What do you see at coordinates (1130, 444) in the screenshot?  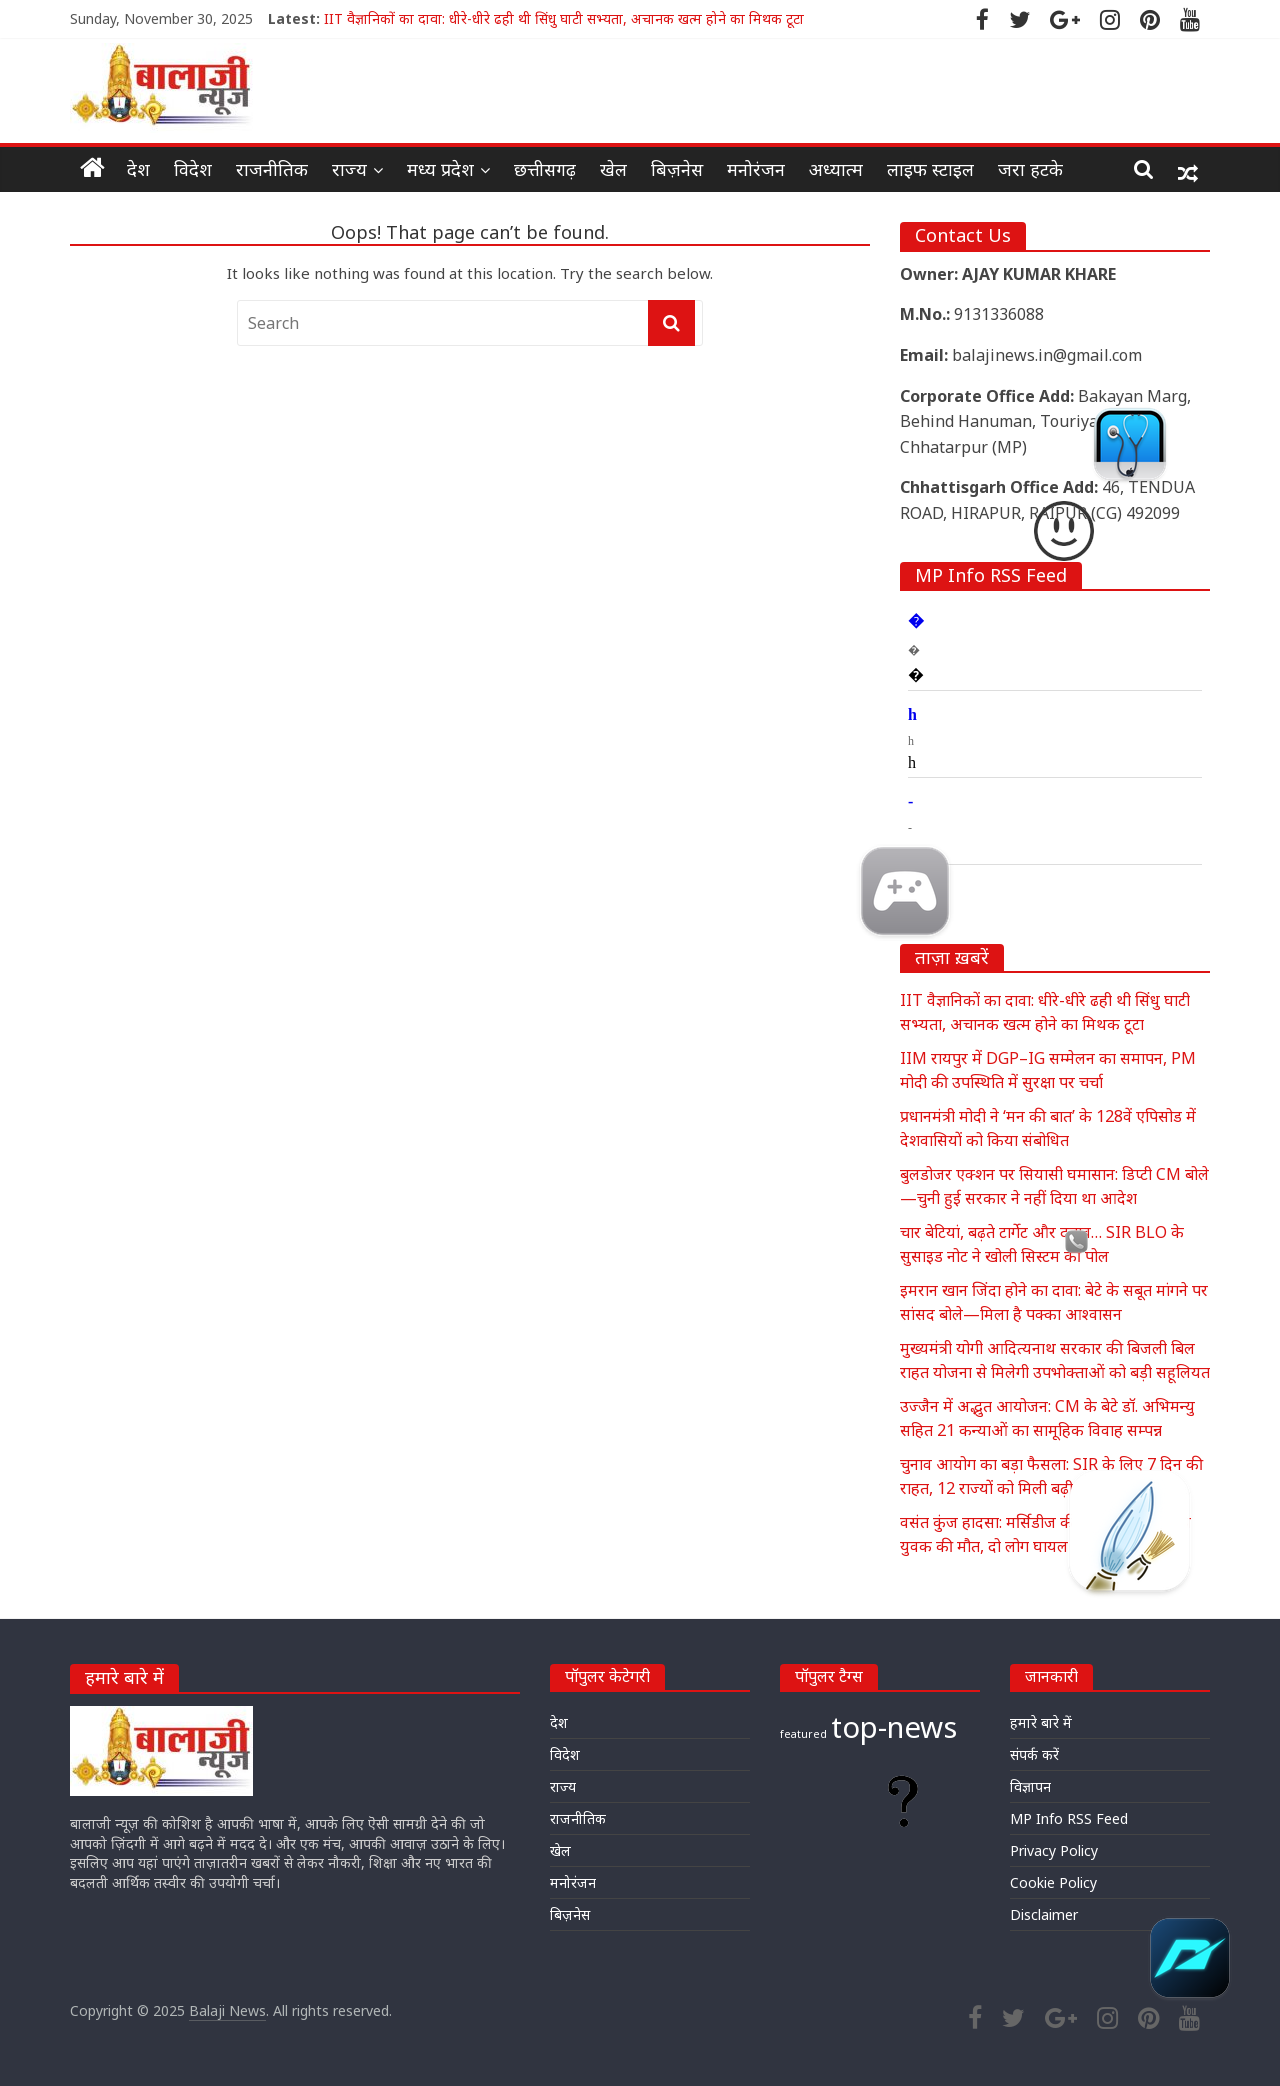 I see `open system cleaner utility` at bounding box center [1130, 444].